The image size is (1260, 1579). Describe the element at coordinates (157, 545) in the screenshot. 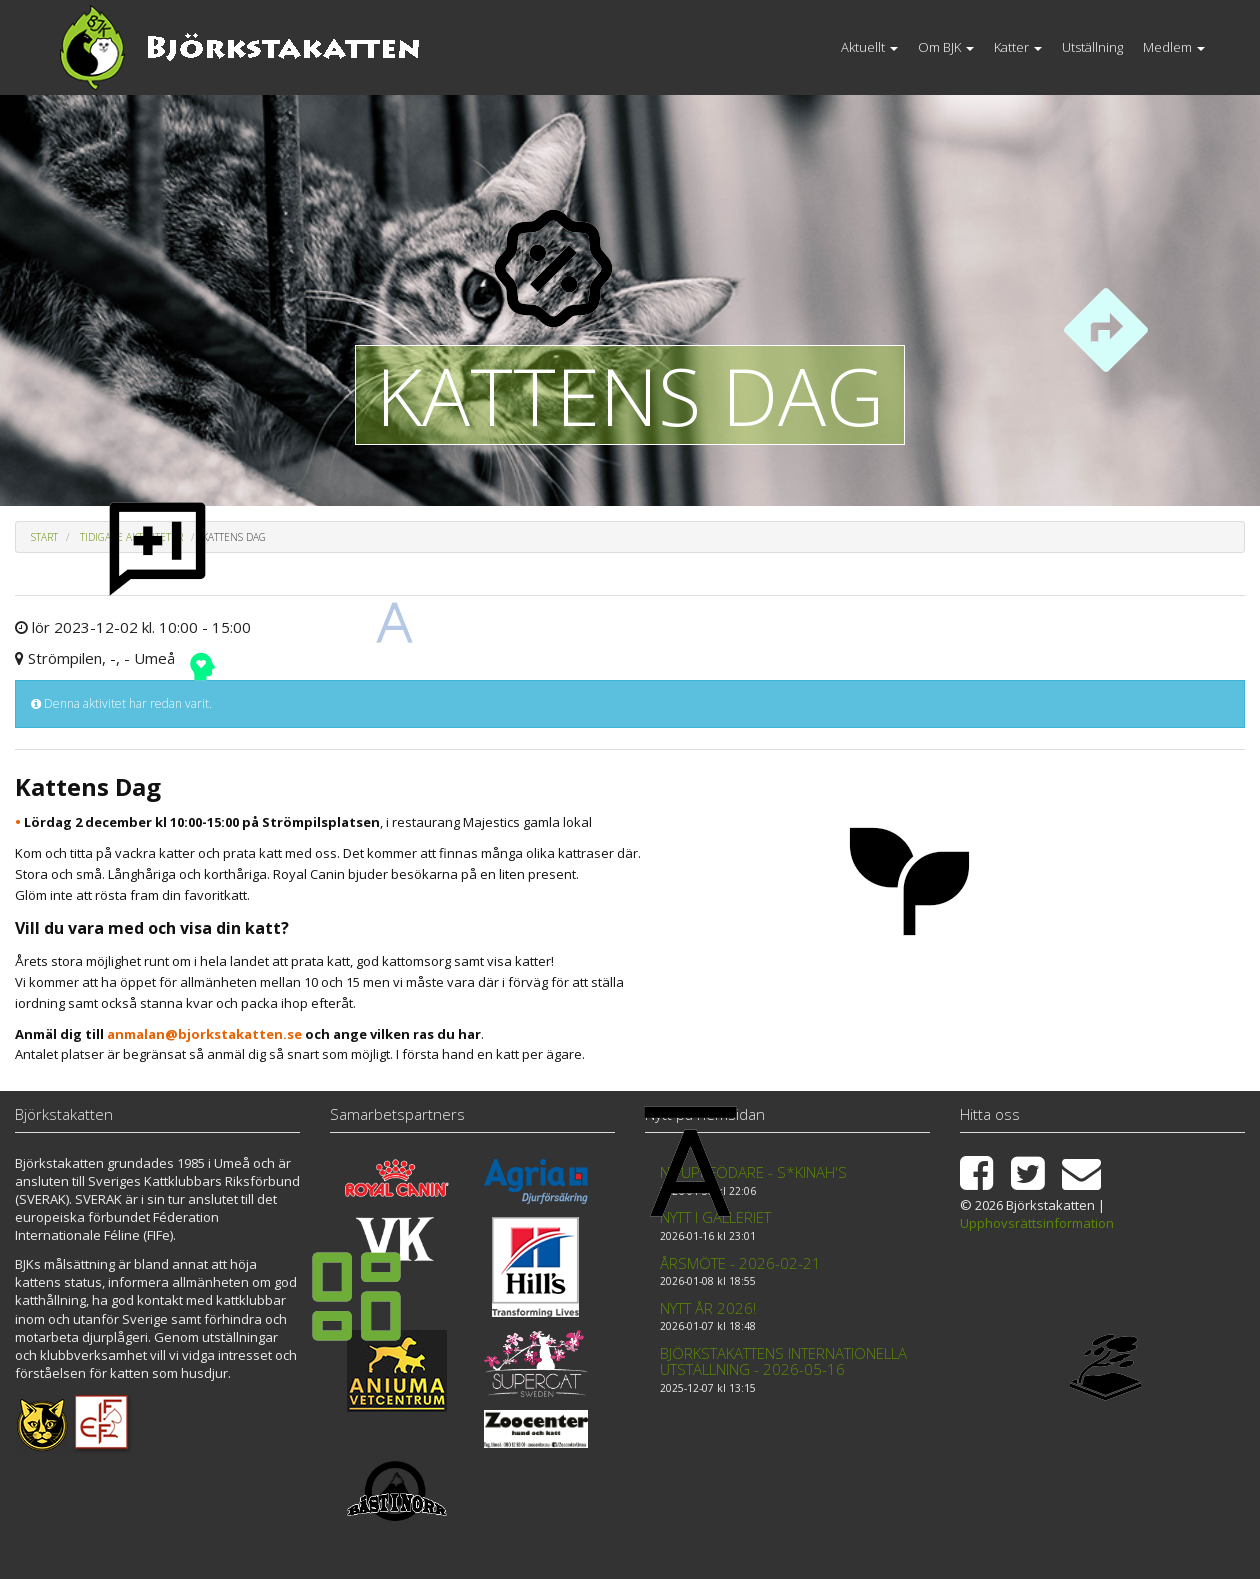

I see `add a follow-up message to a conversation` at that location.